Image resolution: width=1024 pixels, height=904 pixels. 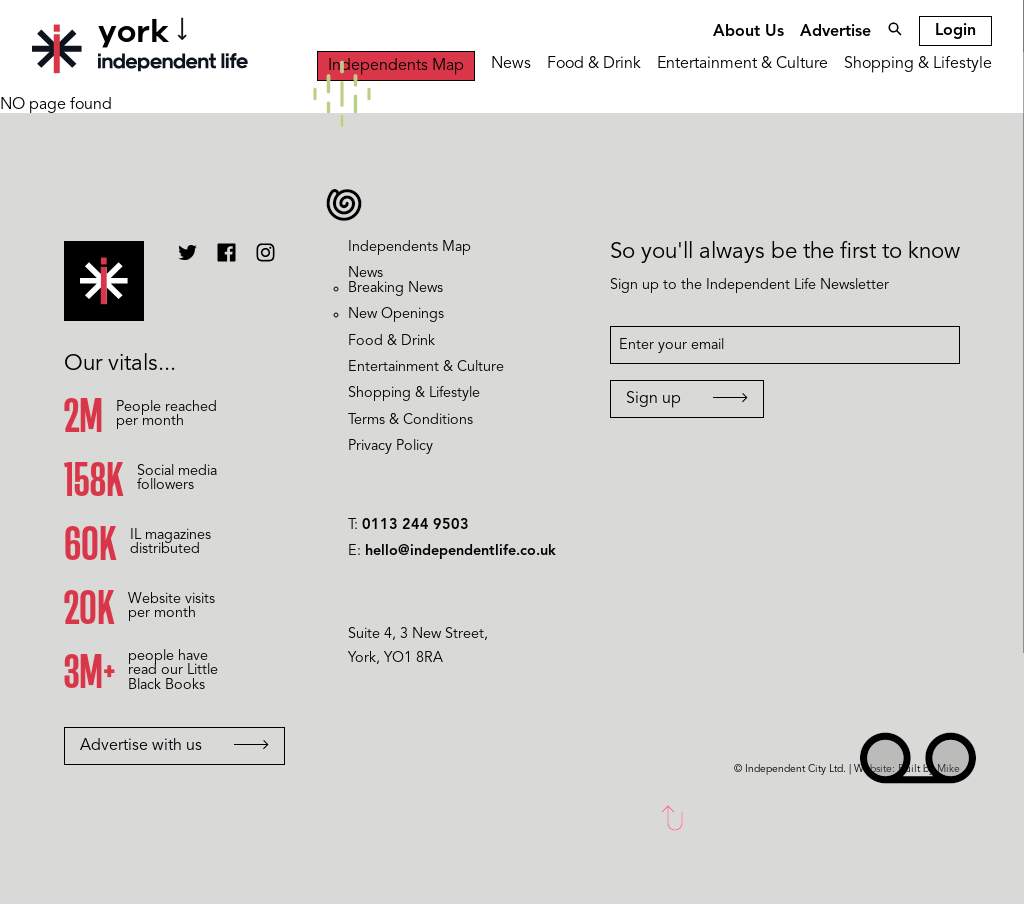 I want to click on open google podcasts, so click(x=342, y=94).